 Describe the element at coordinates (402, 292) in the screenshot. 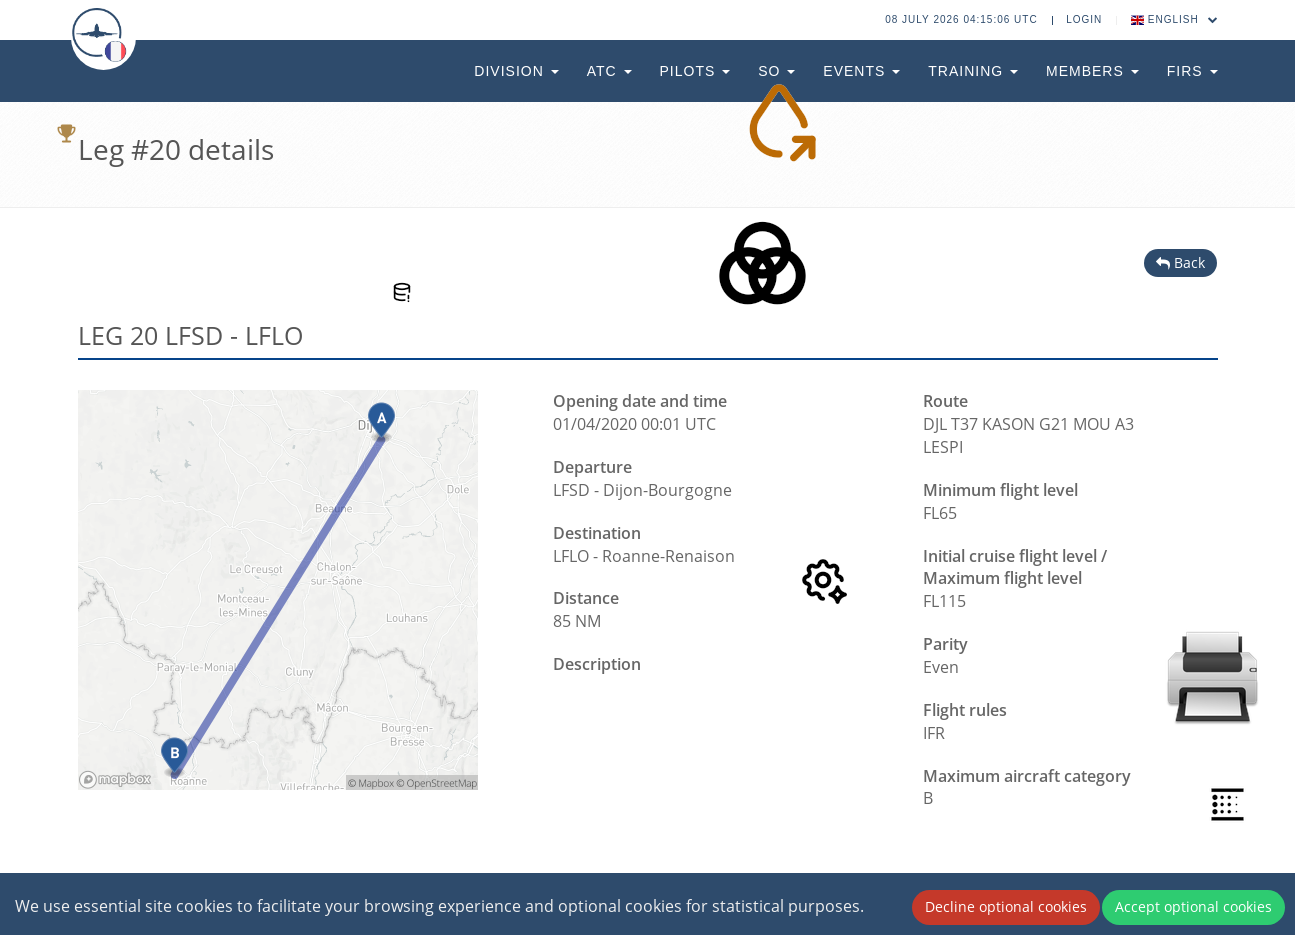

I see `database error or warning status` at that location.